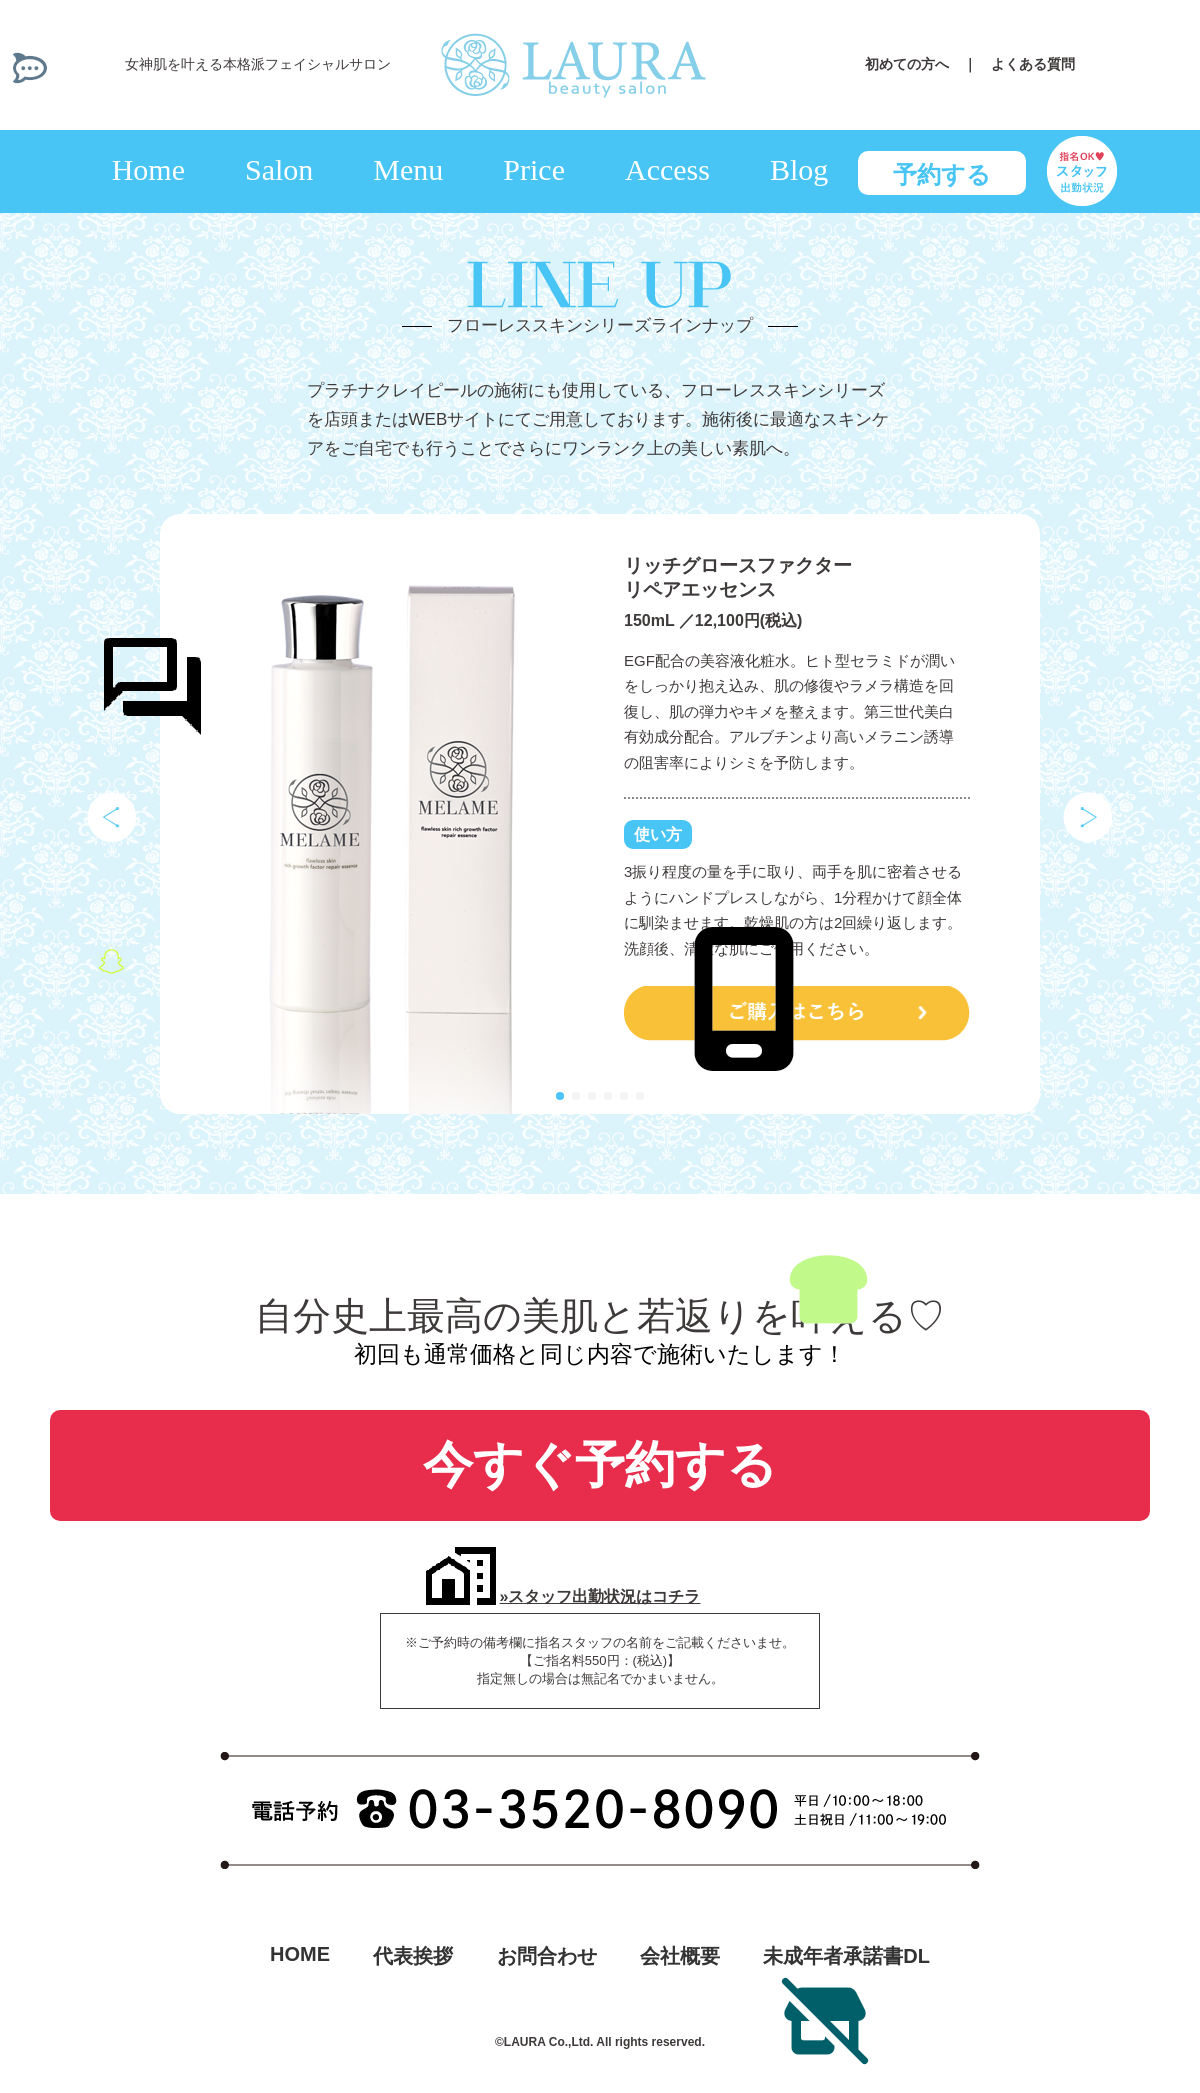 The width and height of the screenshot is (1200, 2093). Describe the element at coordinates (111, 961) in the screenshot. I see `open snapchat app` at that location.